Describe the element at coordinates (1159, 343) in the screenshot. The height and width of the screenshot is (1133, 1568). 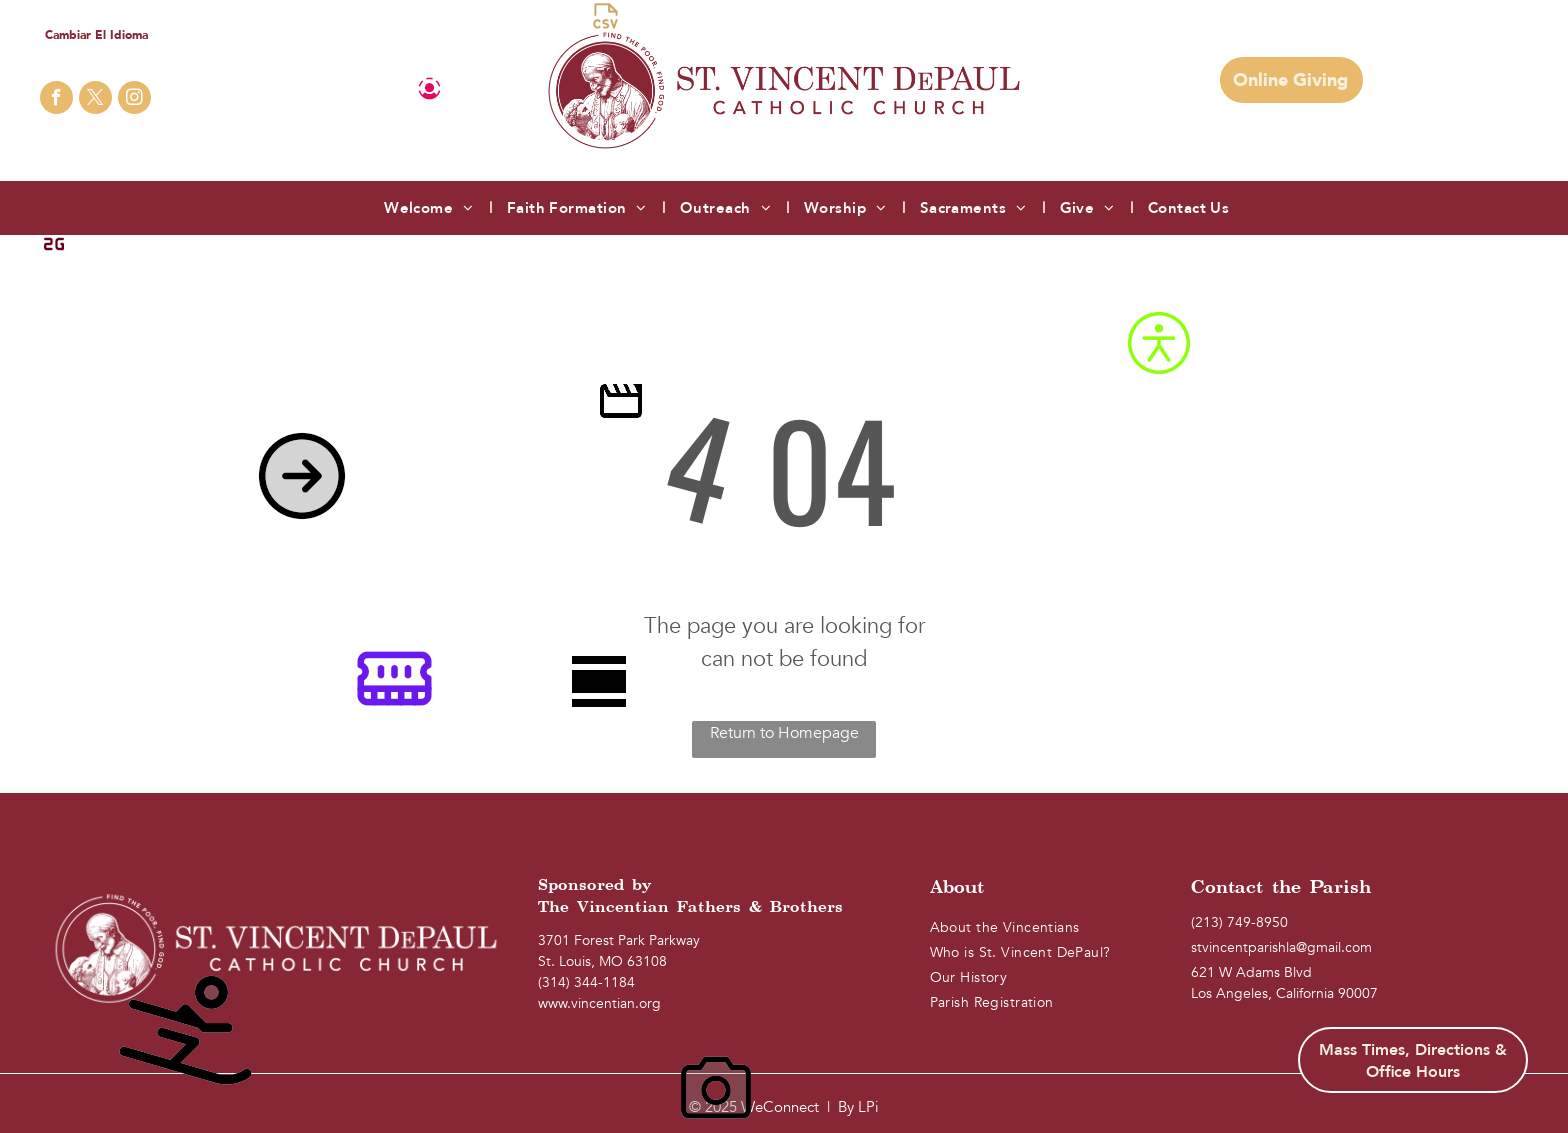
I see `view user profile` at that location.